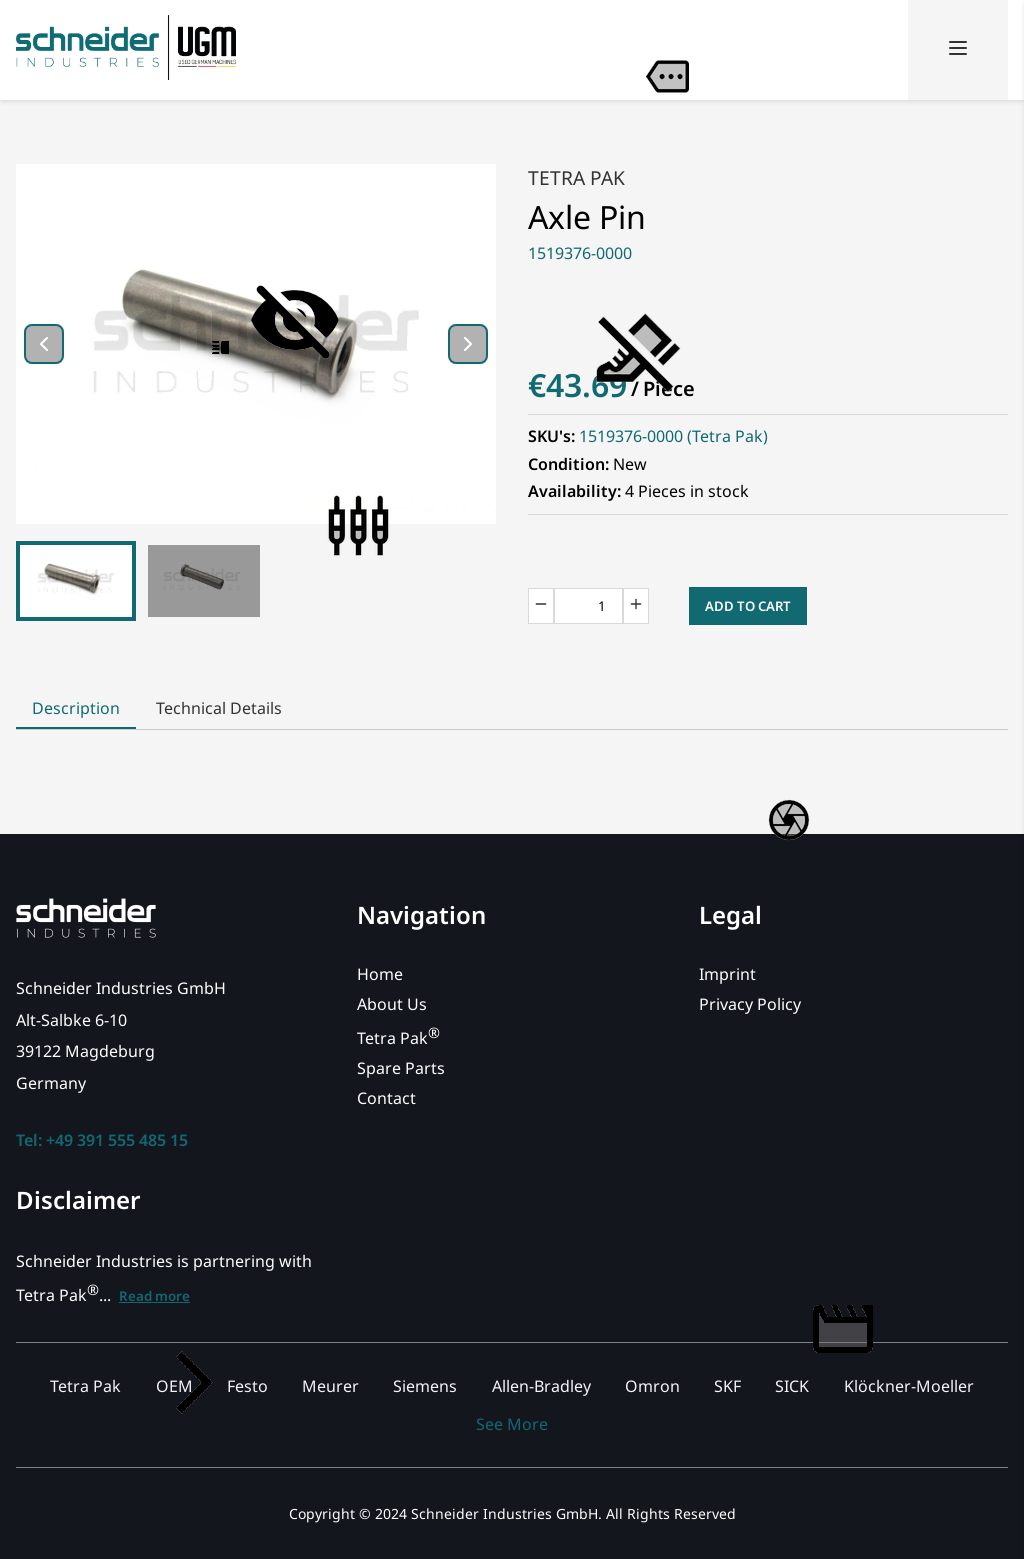  I want to click on view more notifications, so click(667, 76).